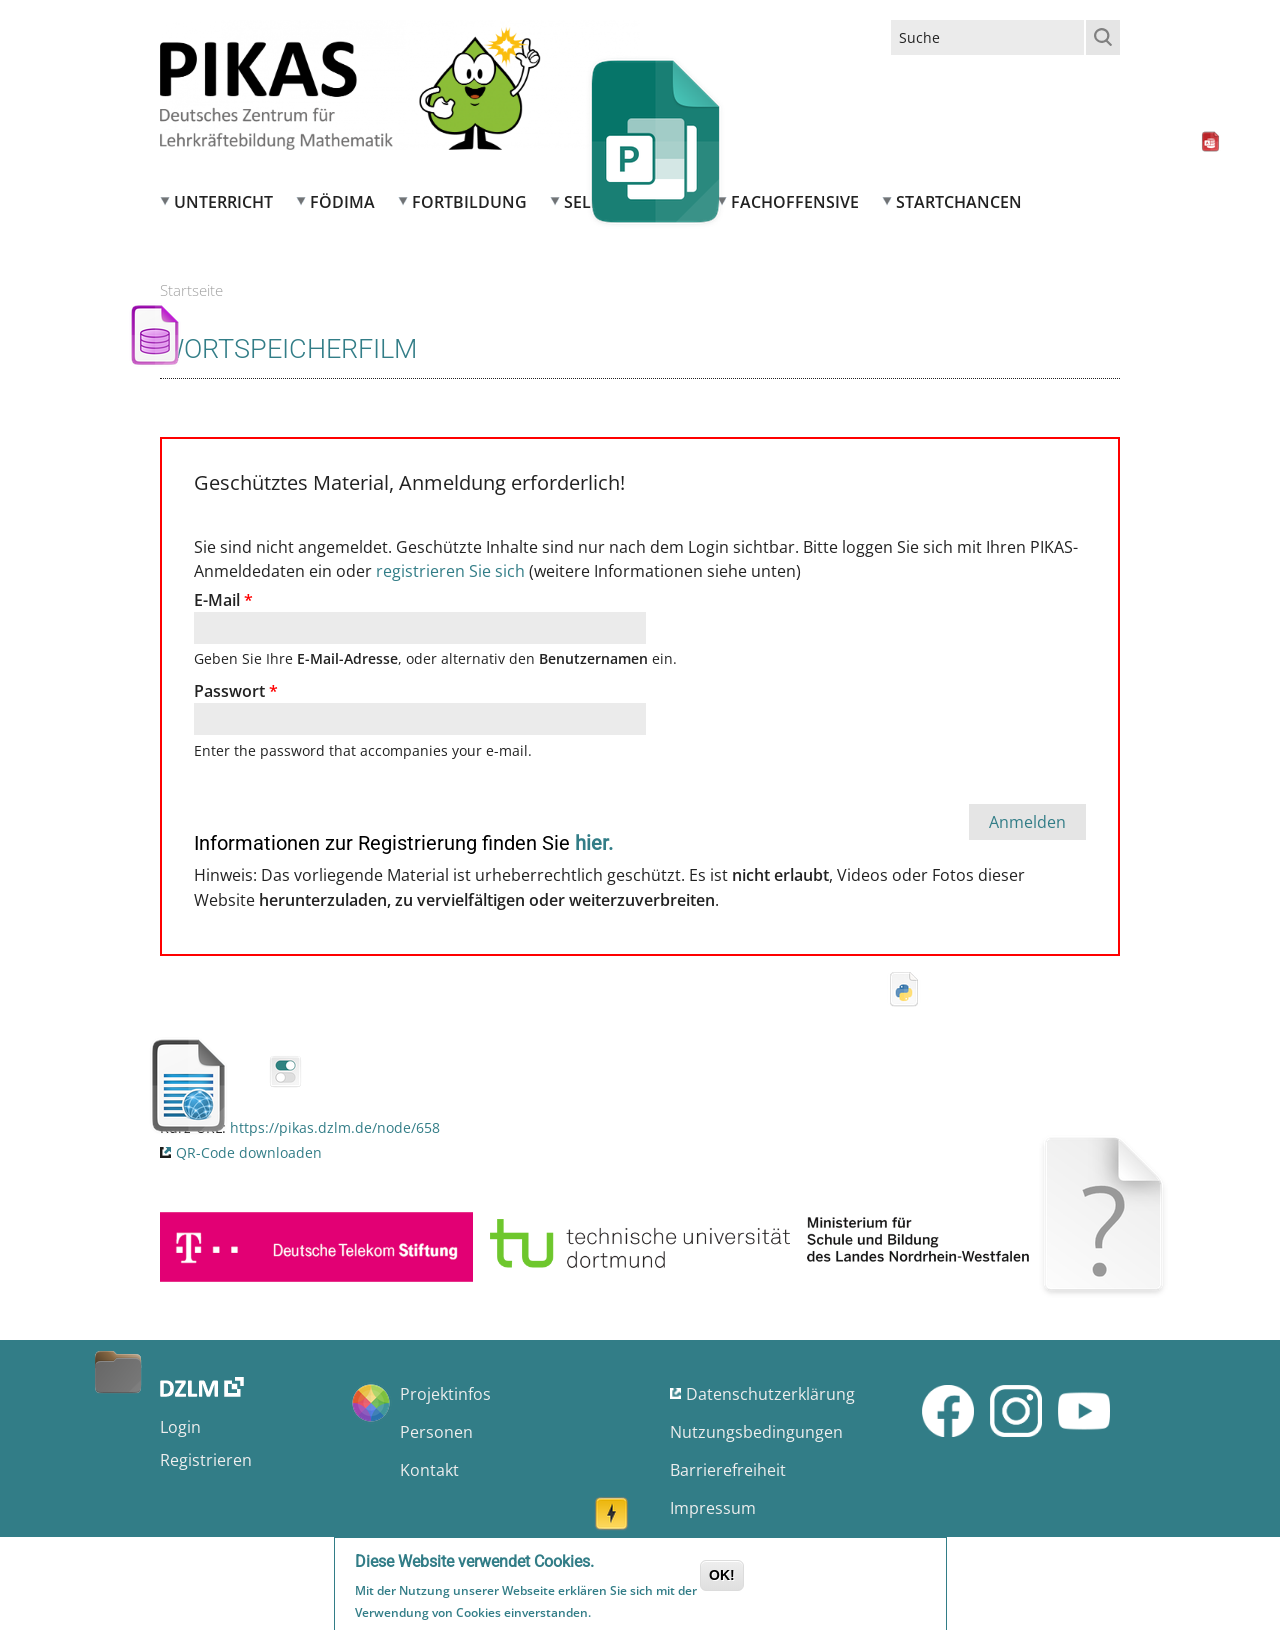 Image resolution: width=1280 pixels, height=1630 pixels. Describe the element at coordinates (611, 1513) in the screenshot. I see `access power and battery settings` at that location.